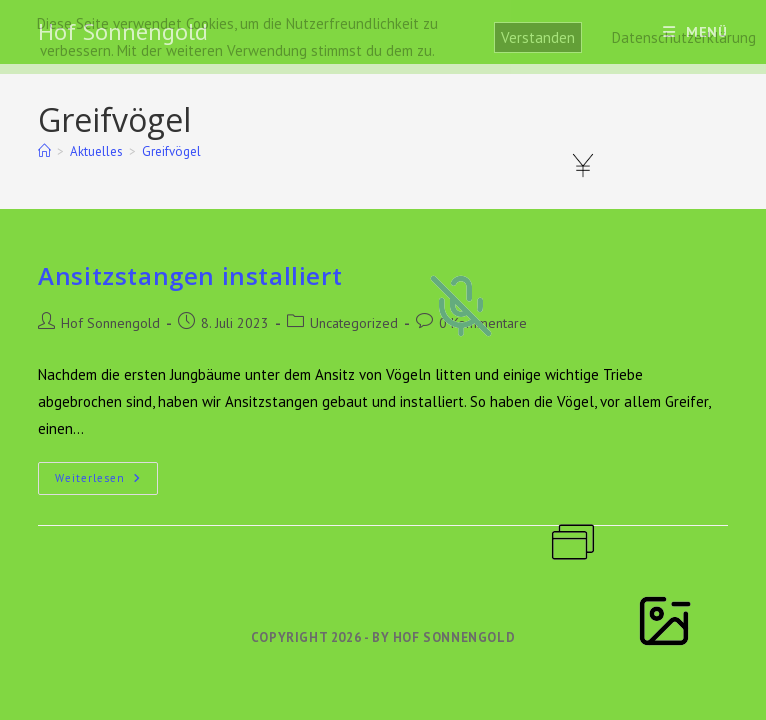 The height and width of the screenshot is (720, 766). I want to click on view prices in japanese yen, so click(583, 165).